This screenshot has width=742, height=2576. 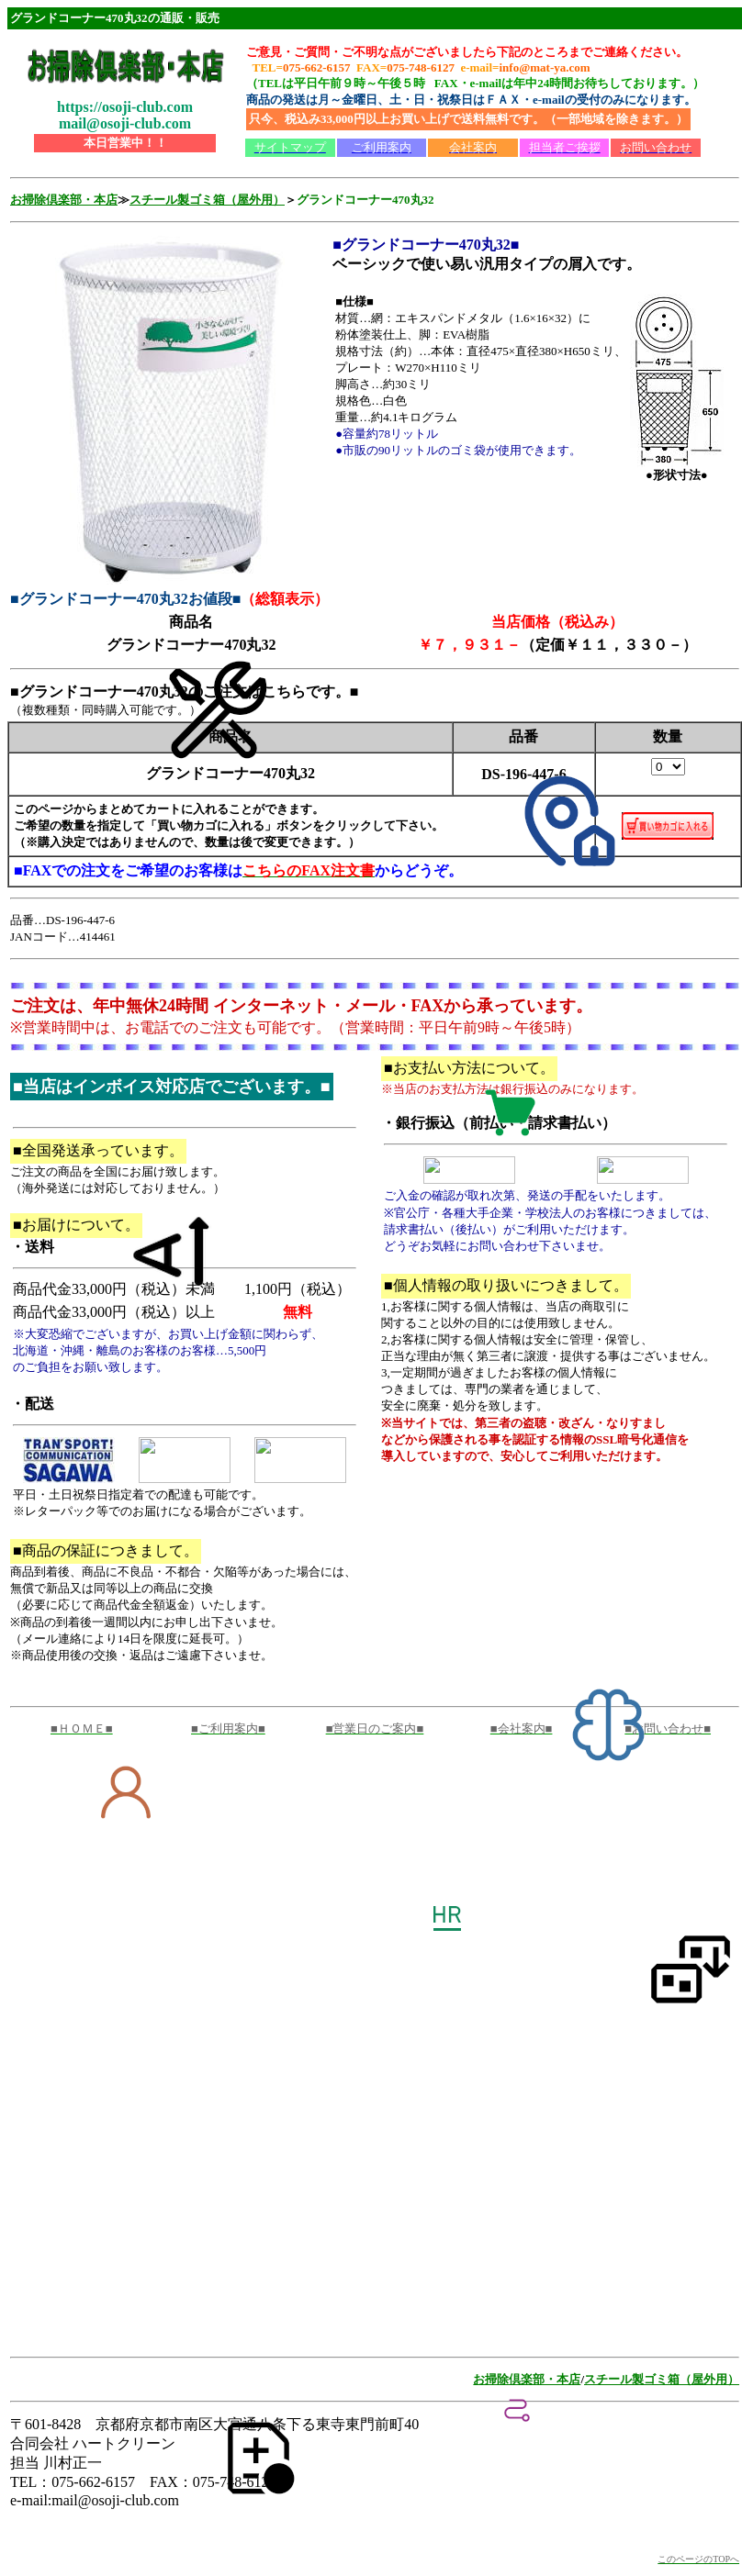 I want to click on sort items by precedence or priority order, so click(x=691, y=1969).